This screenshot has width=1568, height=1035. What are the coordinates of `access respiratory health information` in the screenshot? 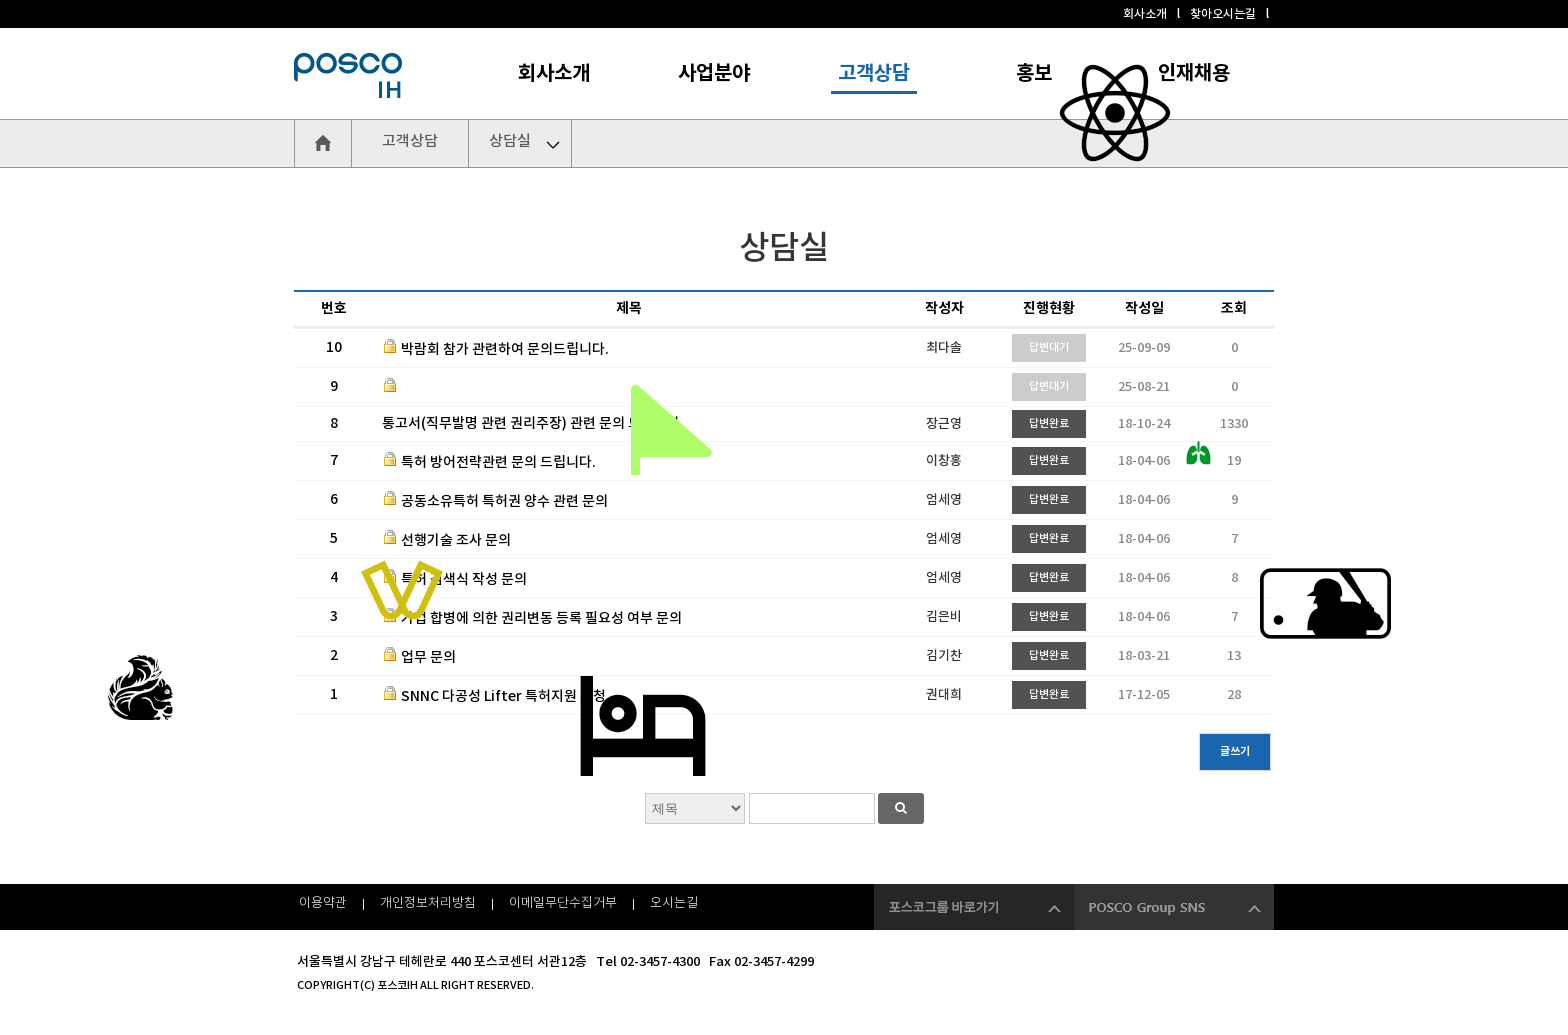 It's located at (1198, 453).